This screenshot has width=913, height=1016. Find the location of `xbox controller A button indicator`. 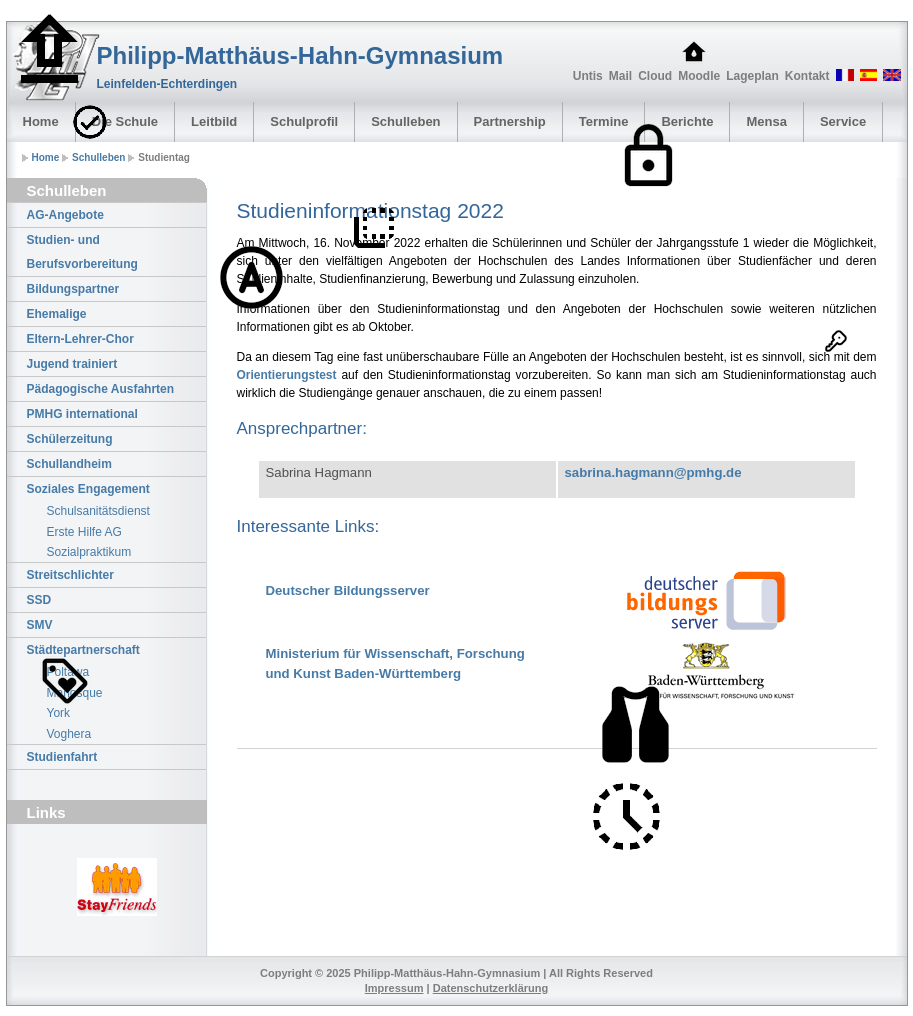

xbox controller A button indicator is located at coordinates (251, 277).